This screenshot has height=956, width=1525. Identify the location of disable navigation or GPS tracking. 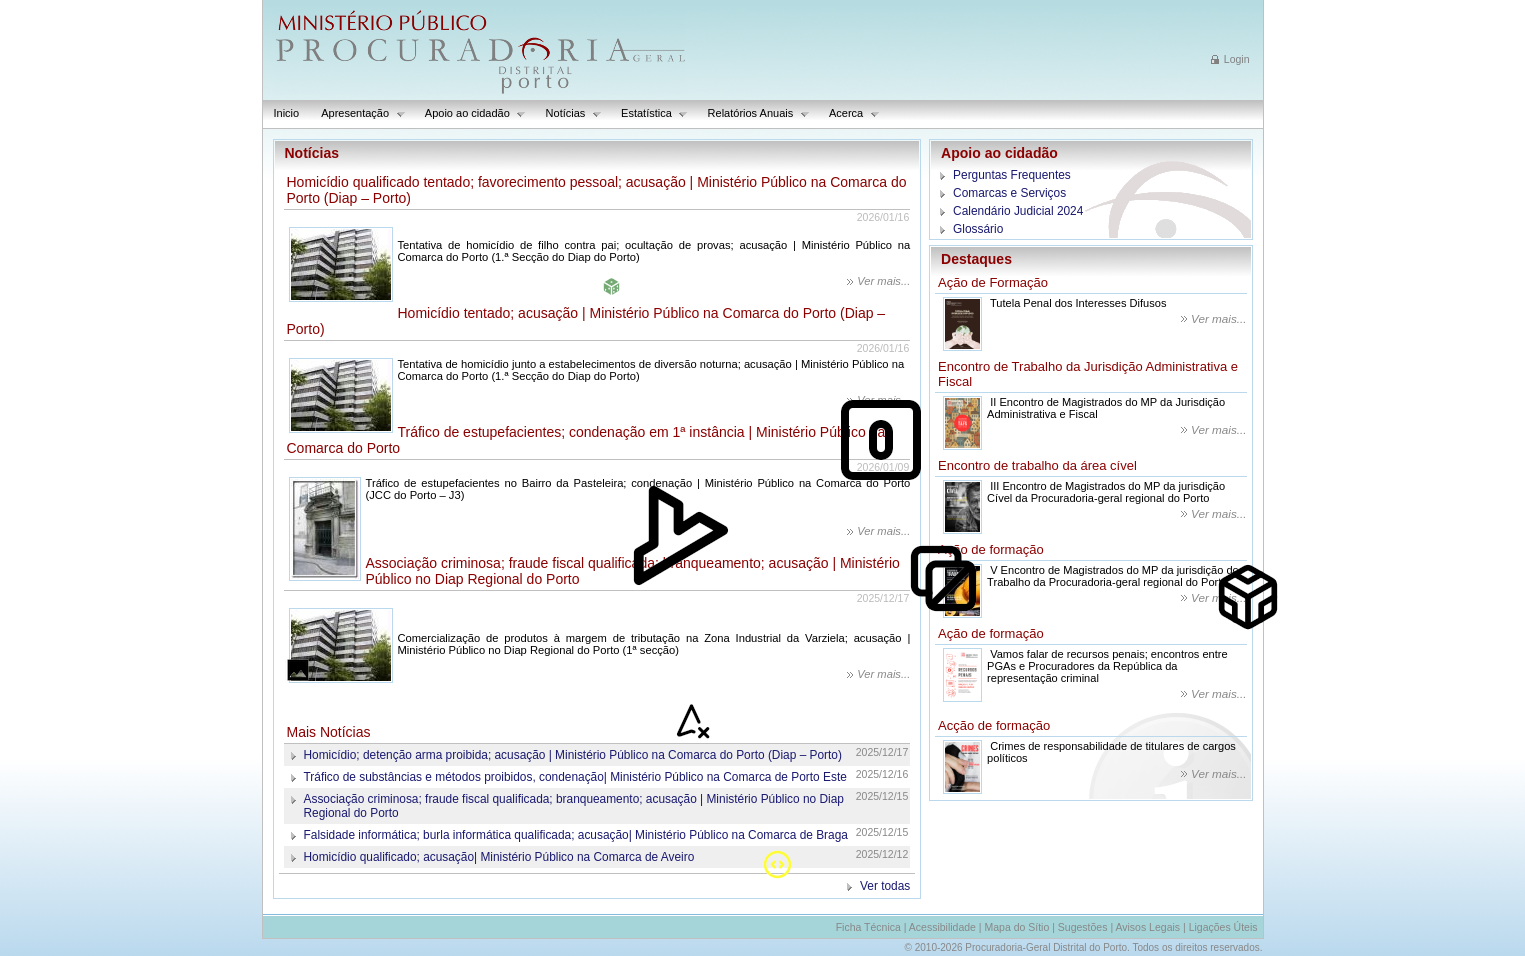
(691, 720).